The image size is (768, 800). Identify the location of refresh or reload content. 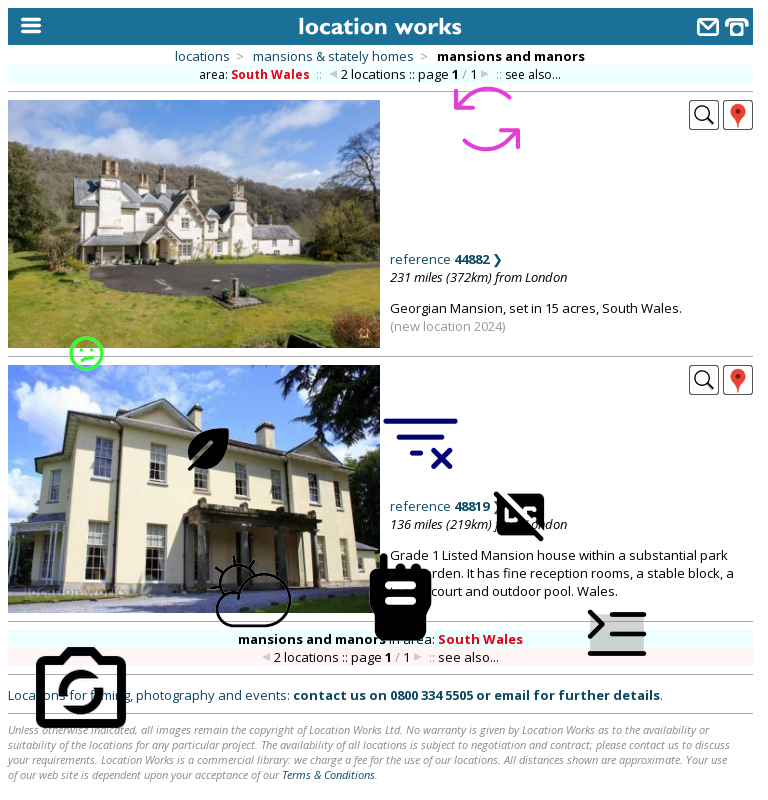
(487, 119).